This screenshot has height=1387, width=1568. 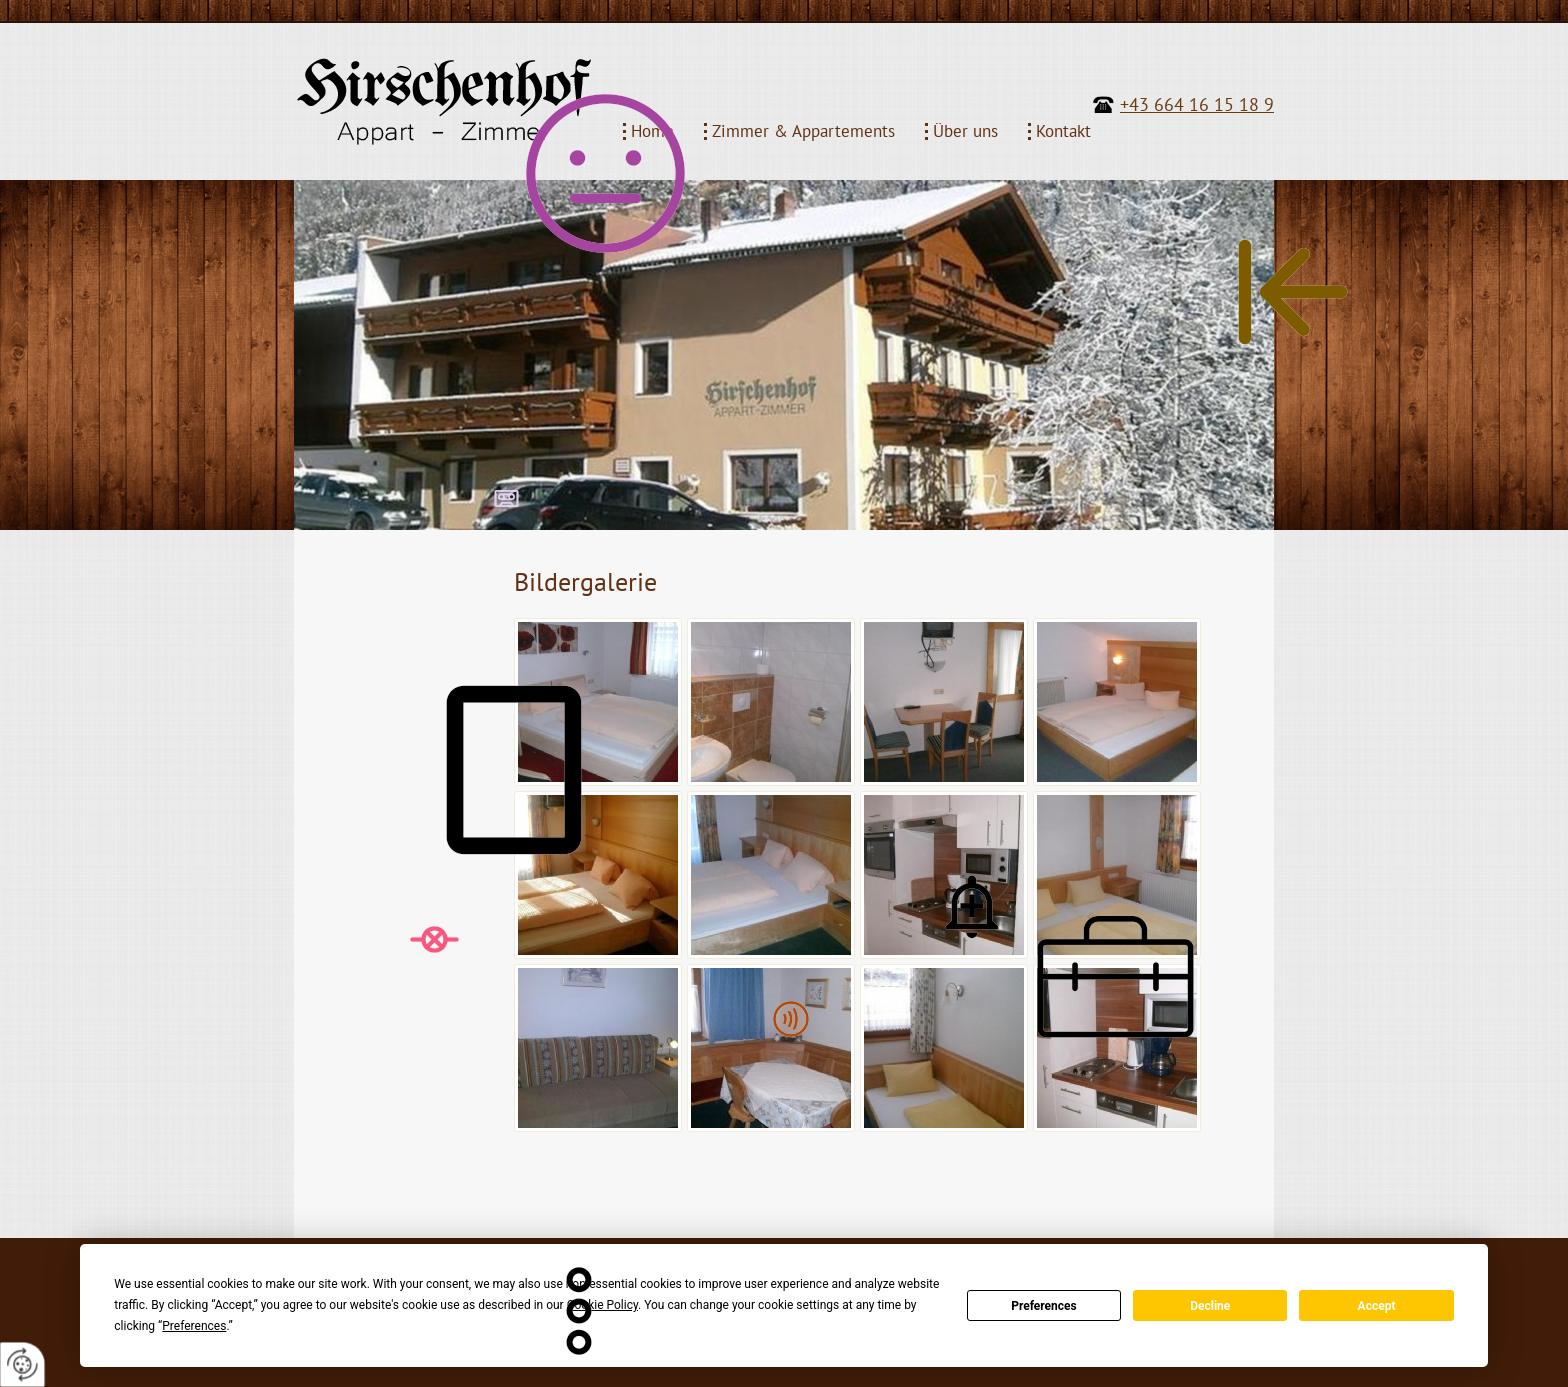 I want to click on tap to pay with contactless payment, so click(x=791, y=1019).